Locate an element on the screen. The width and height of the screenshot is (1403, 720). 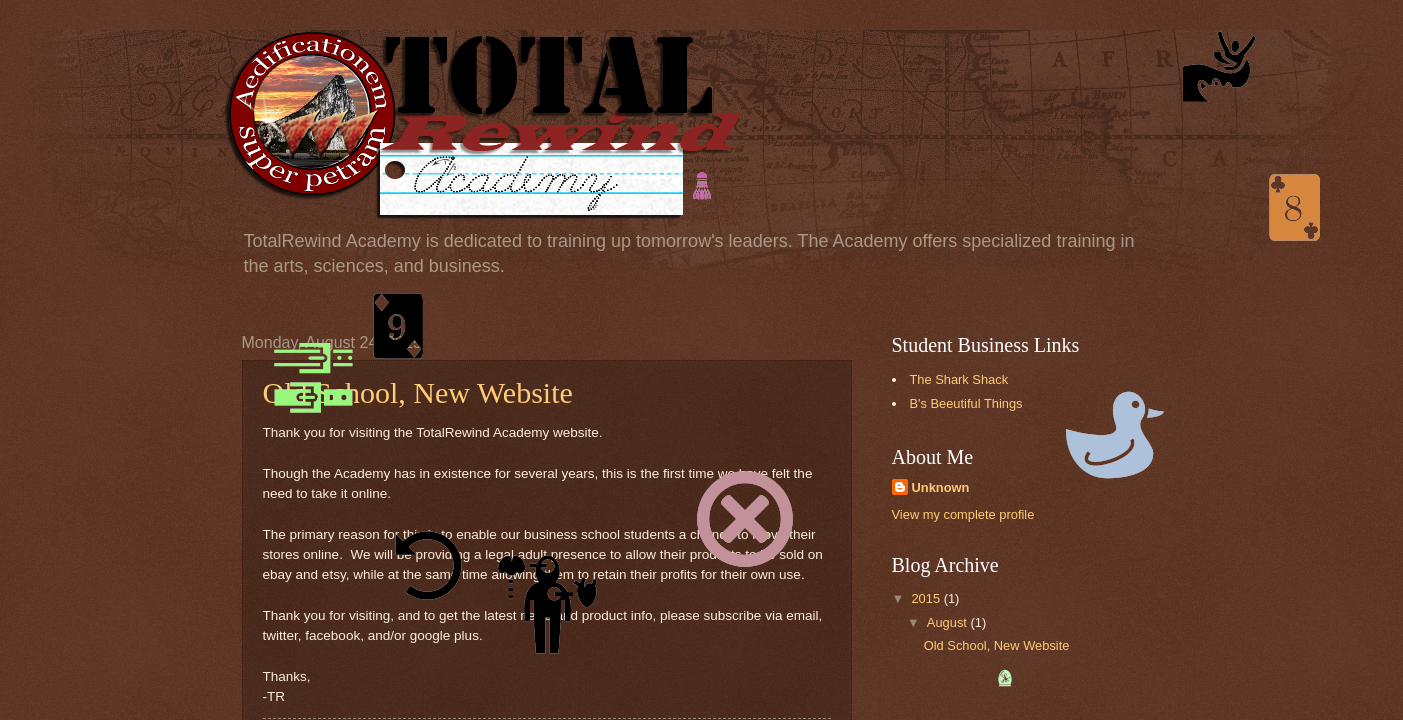
view belt or accessory options is located at coordinates (313, 378).